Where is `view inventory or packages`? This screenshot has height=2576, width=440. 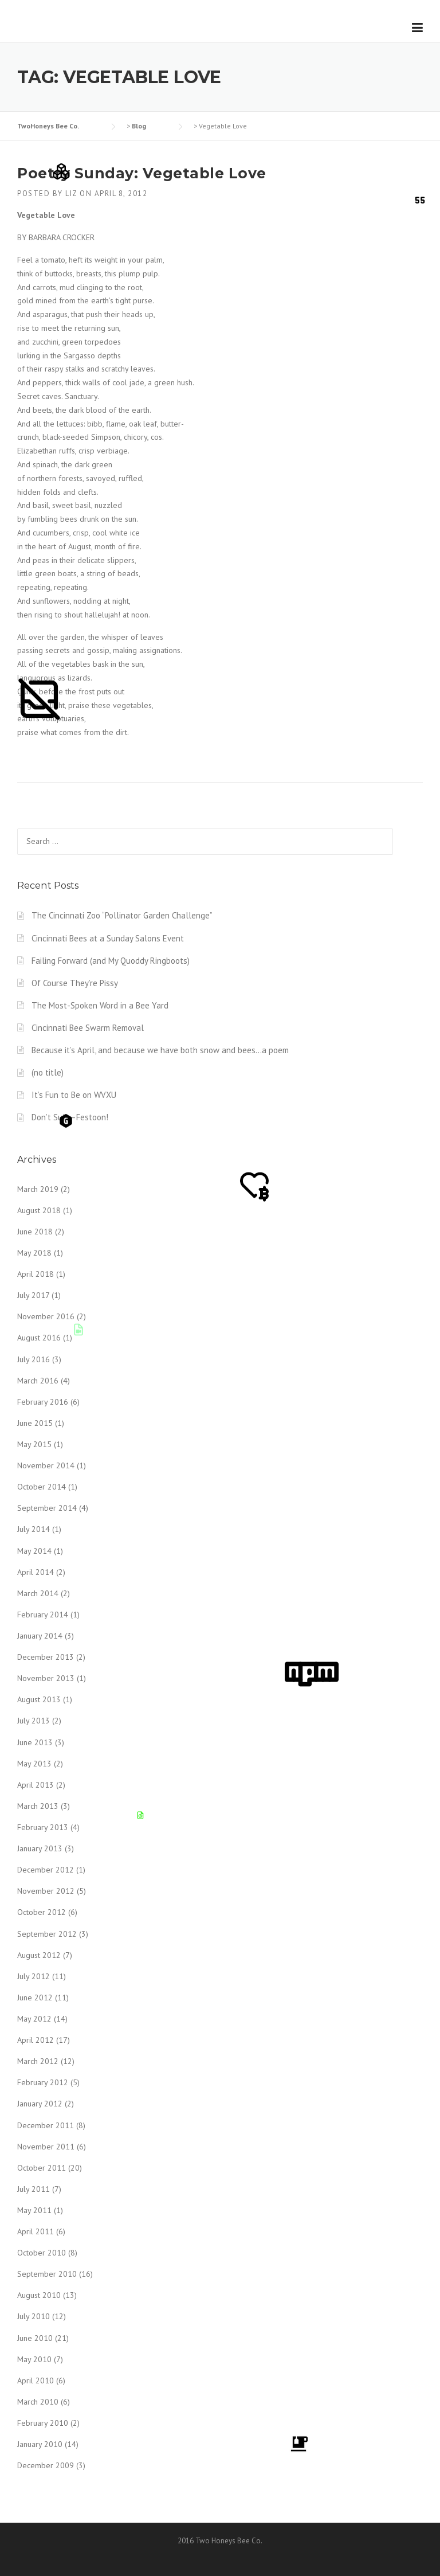 view inventory or packages is located at coordinates (61, 171).